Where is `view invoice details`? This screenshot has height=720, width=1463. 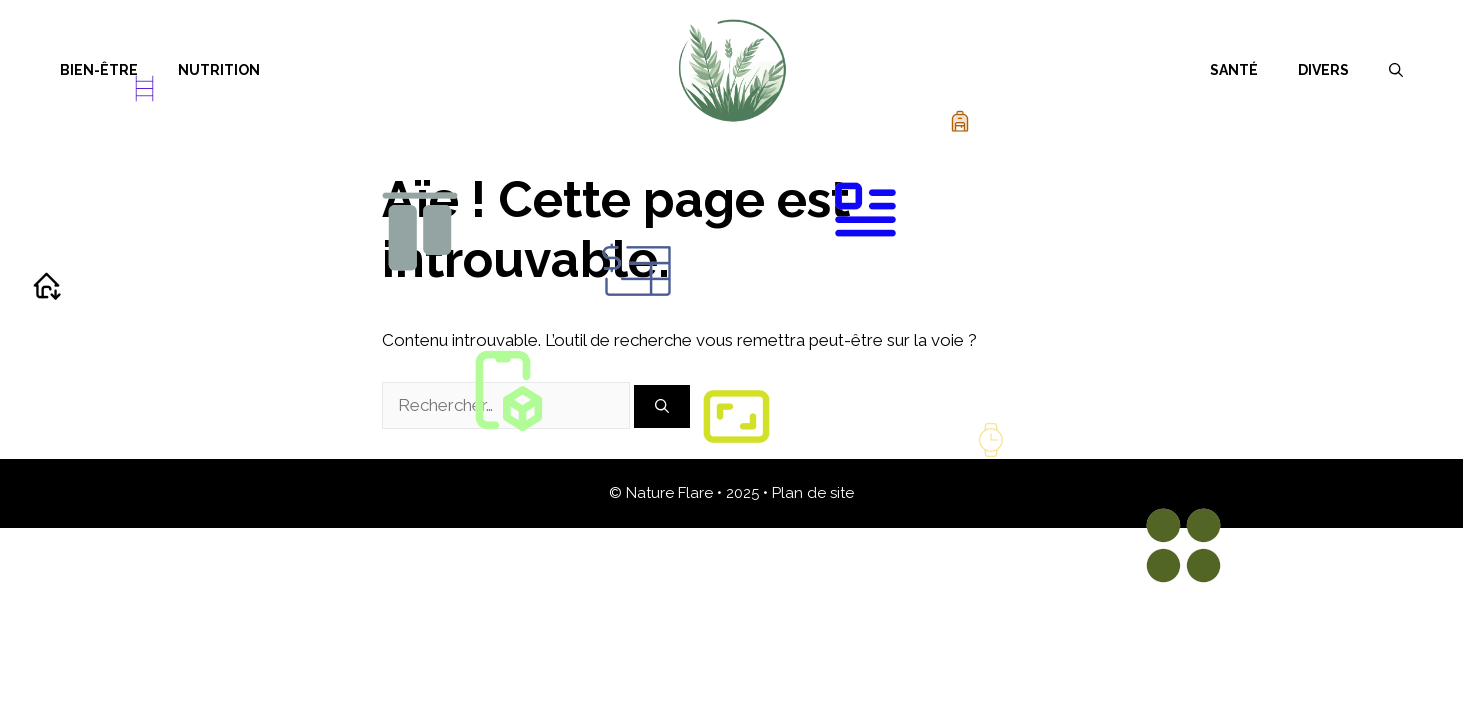
view invoice details is located at coordinates (638, 271).